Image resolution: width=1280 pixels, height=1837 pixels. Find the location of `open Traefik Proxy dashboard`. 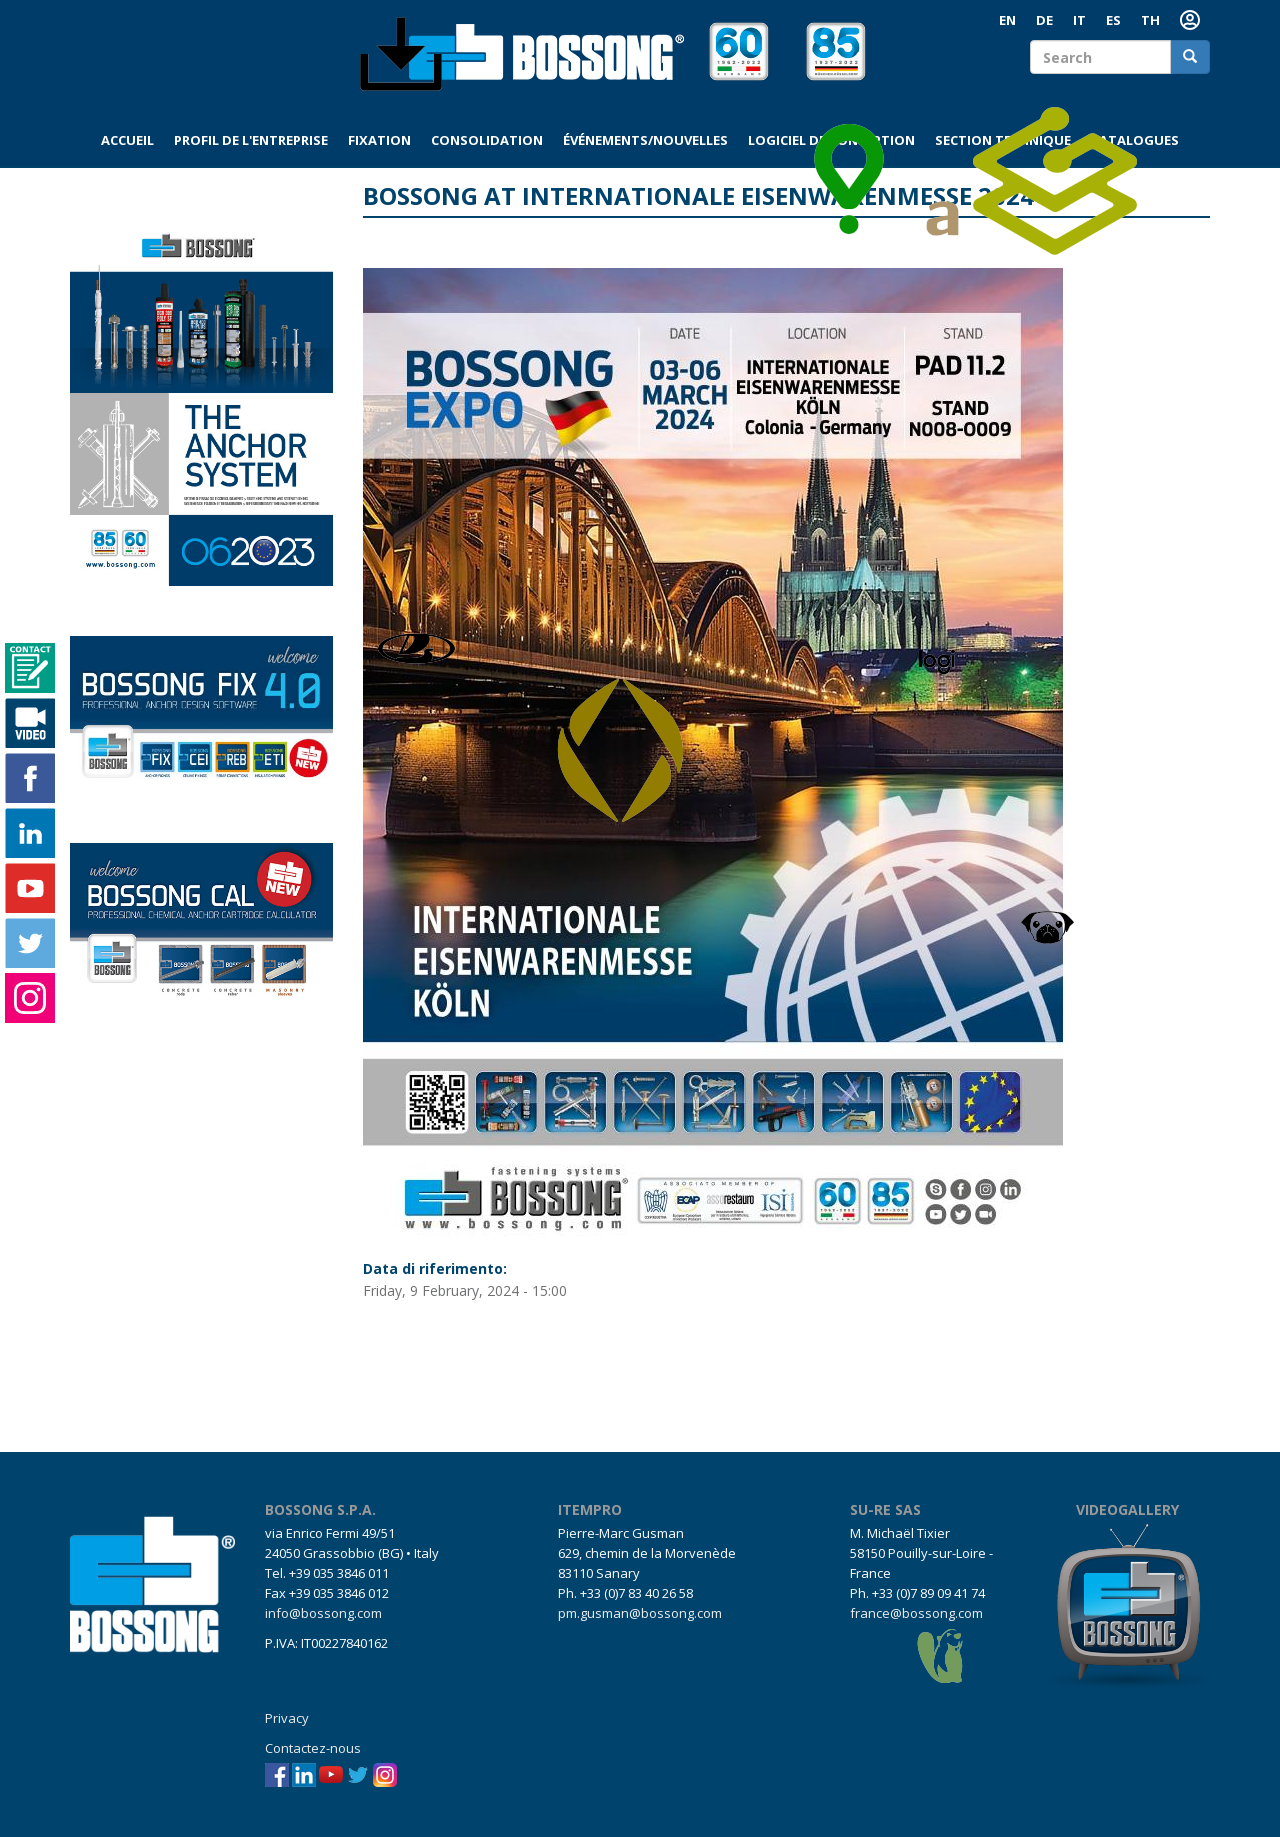

open Traefik Proxy dashboard is located at coordinates (1055, 181).